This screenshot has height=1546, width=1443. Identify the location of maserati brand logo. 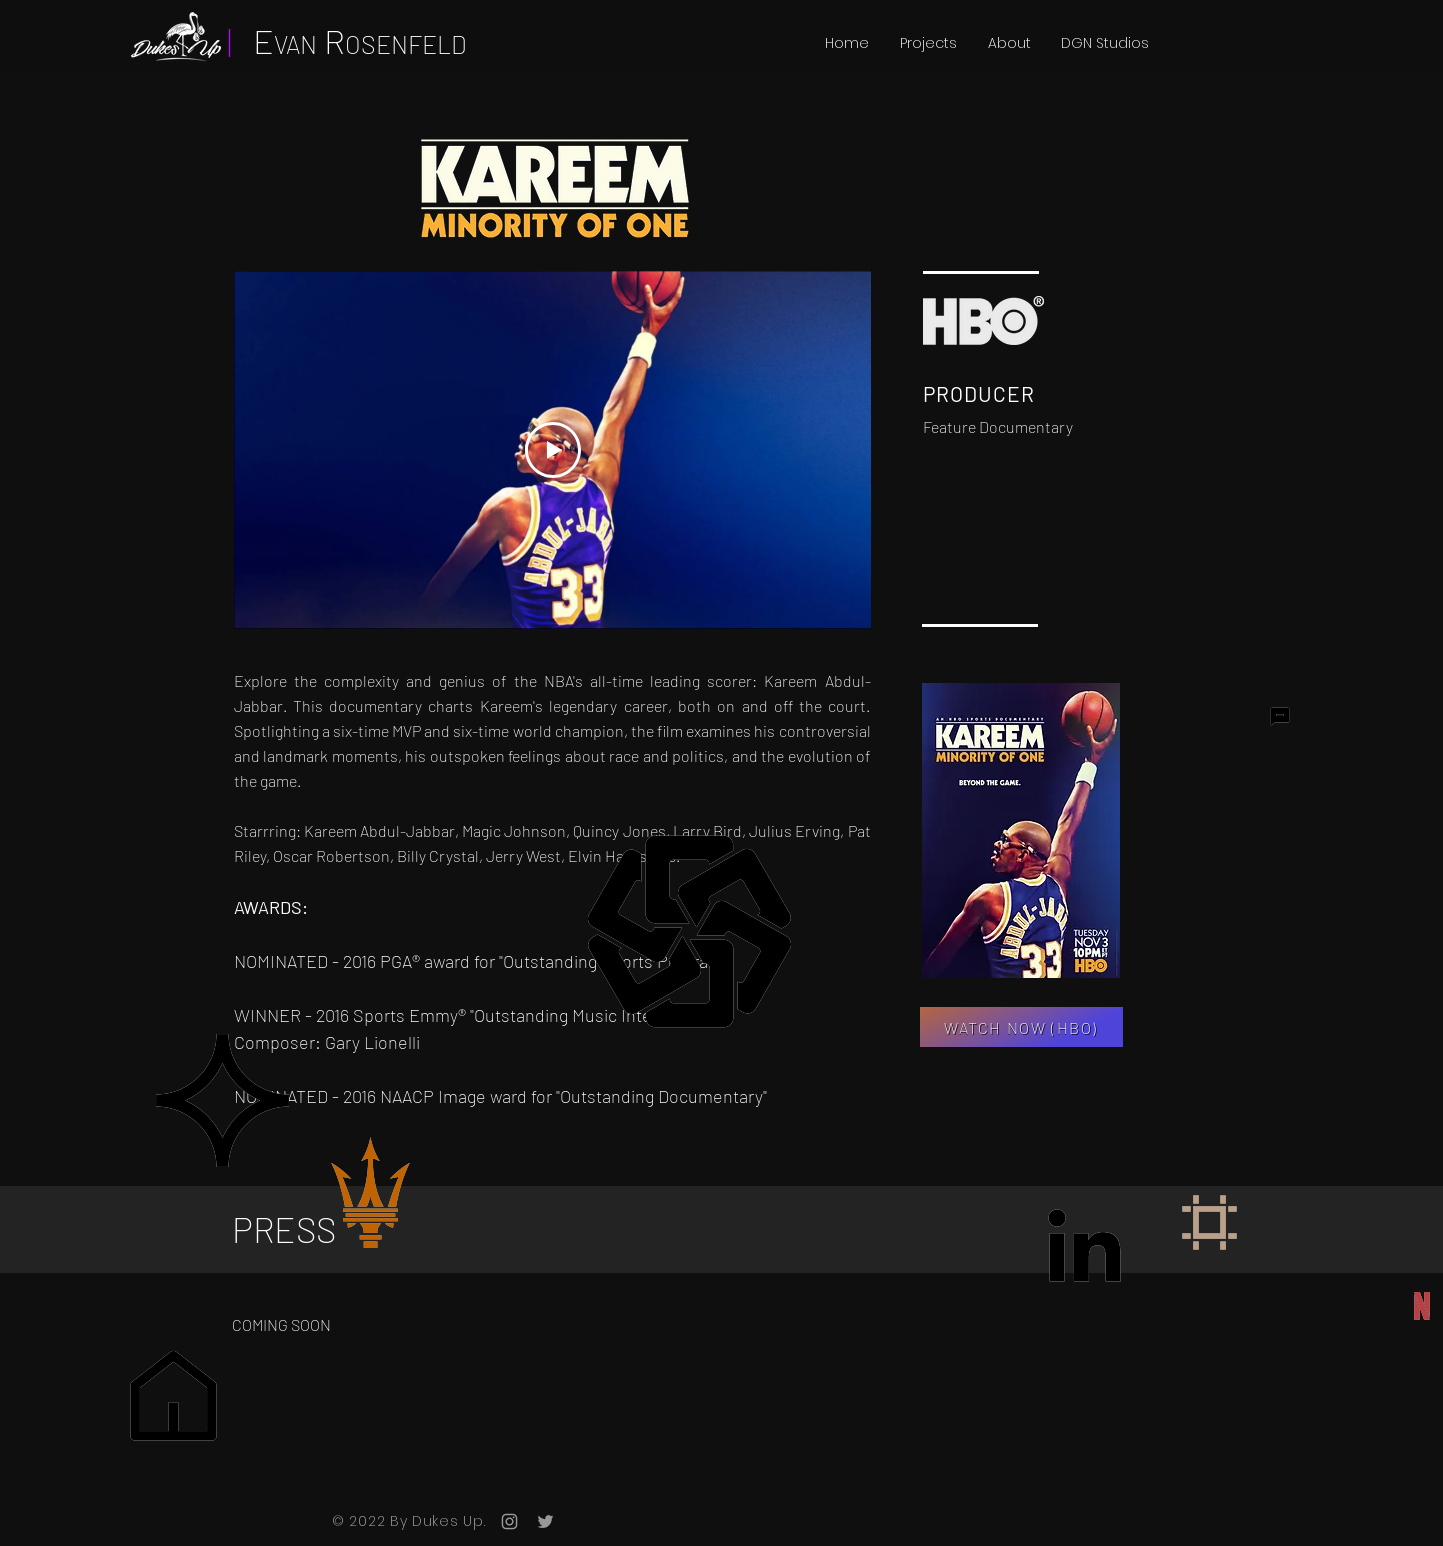
(370, 1192).